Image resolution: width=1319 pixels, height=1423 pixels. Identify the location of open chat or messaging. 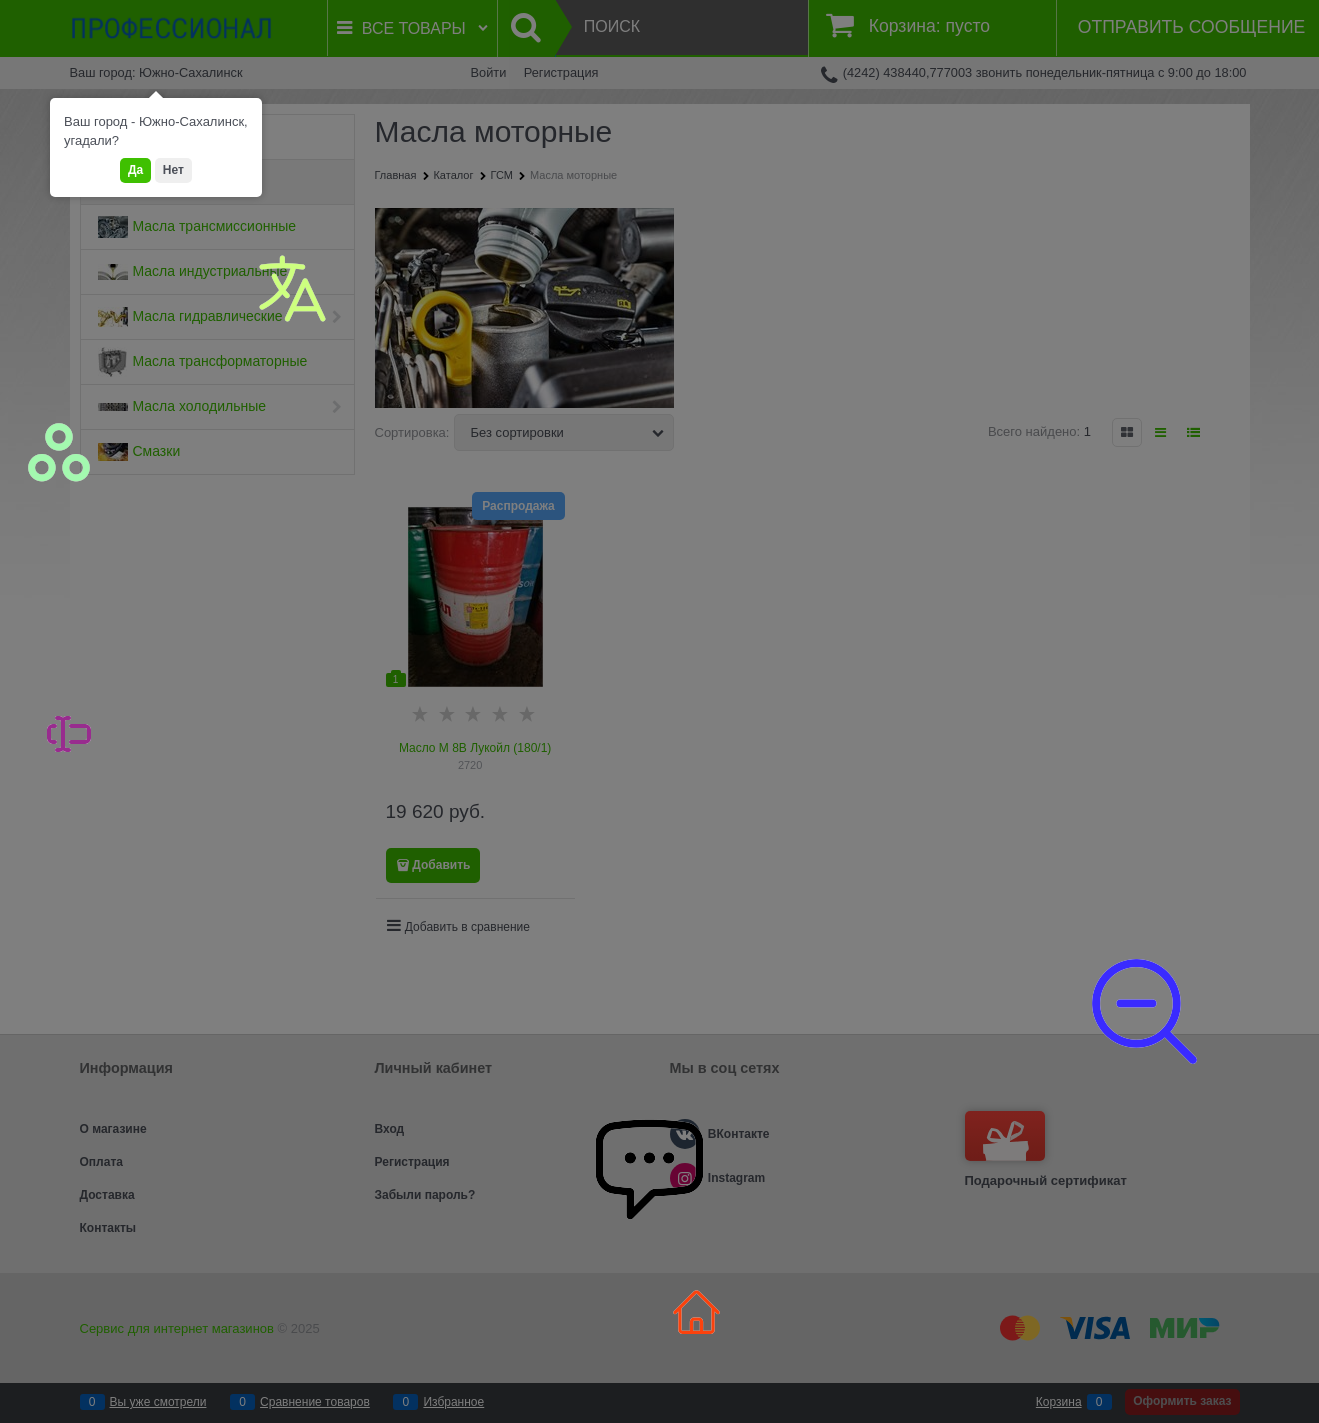
(649, 1169).